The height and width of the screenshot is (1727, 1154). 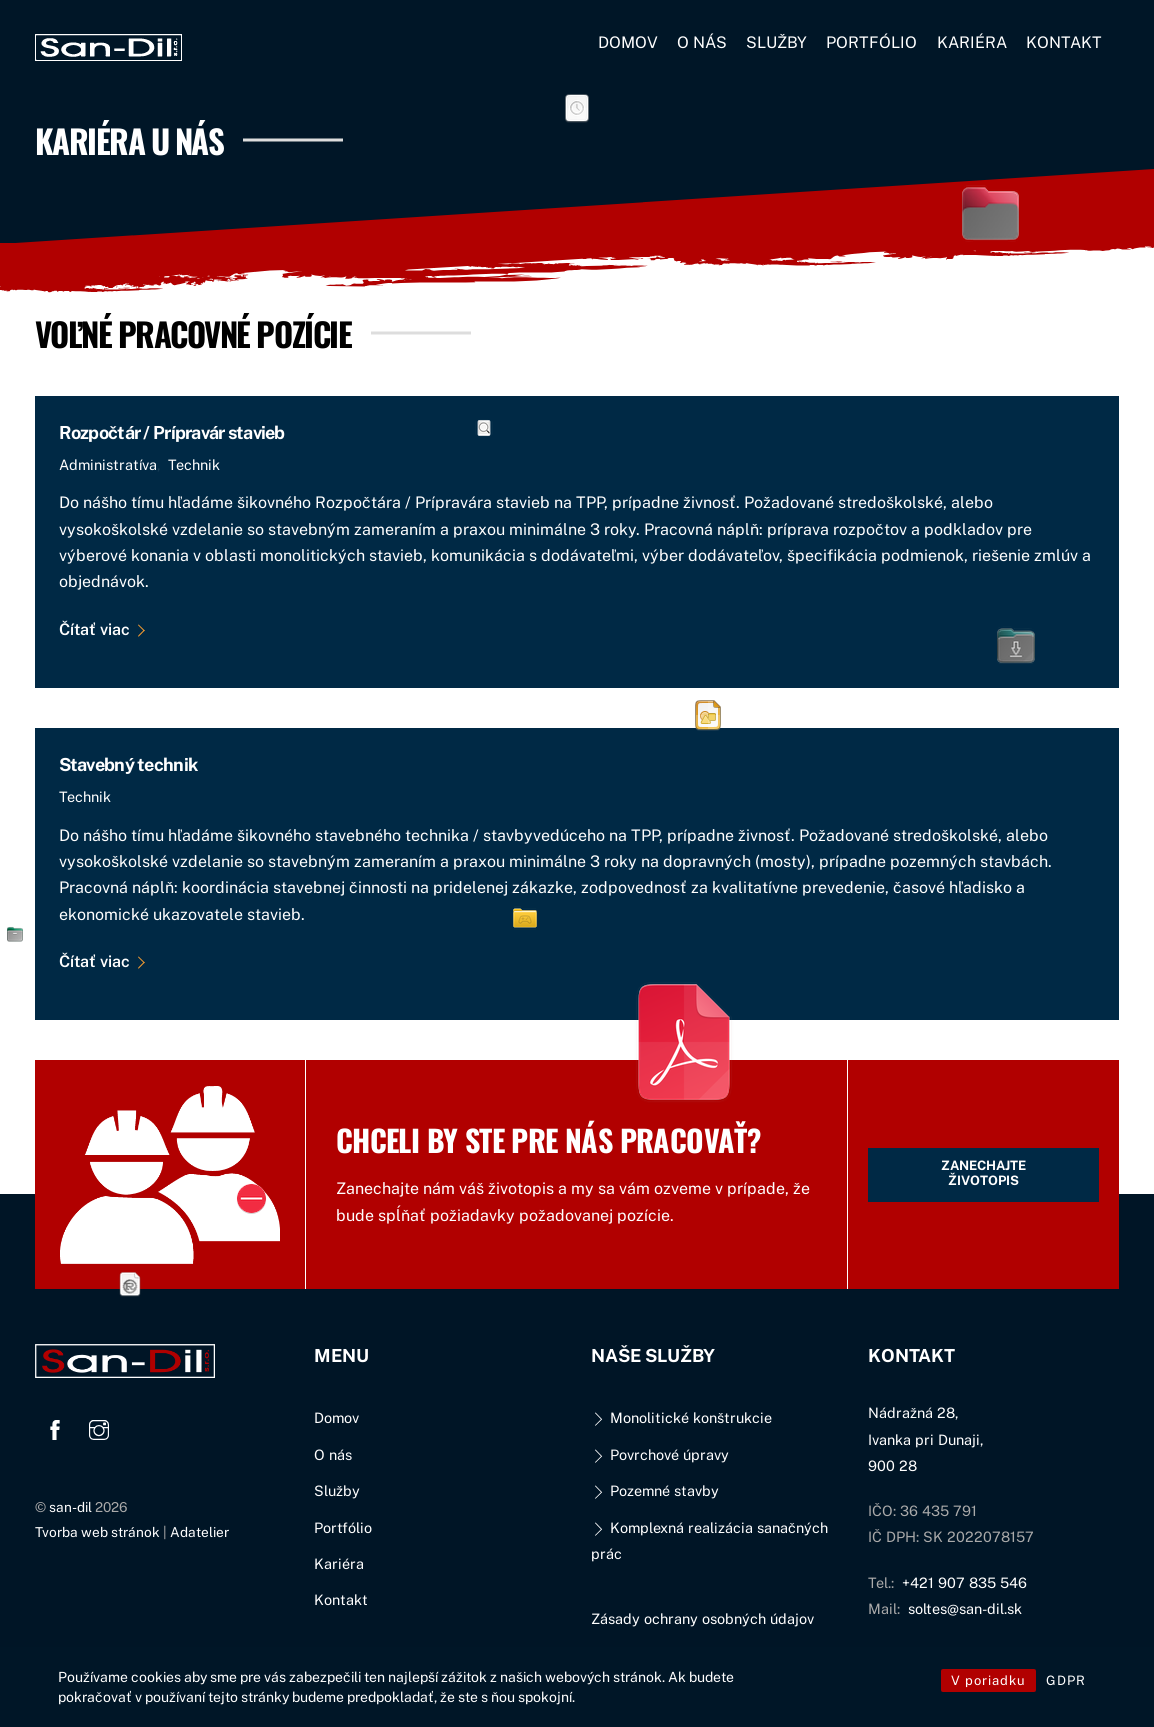 I want to click on a rust programming language source file, so click(x=130, y=1284).